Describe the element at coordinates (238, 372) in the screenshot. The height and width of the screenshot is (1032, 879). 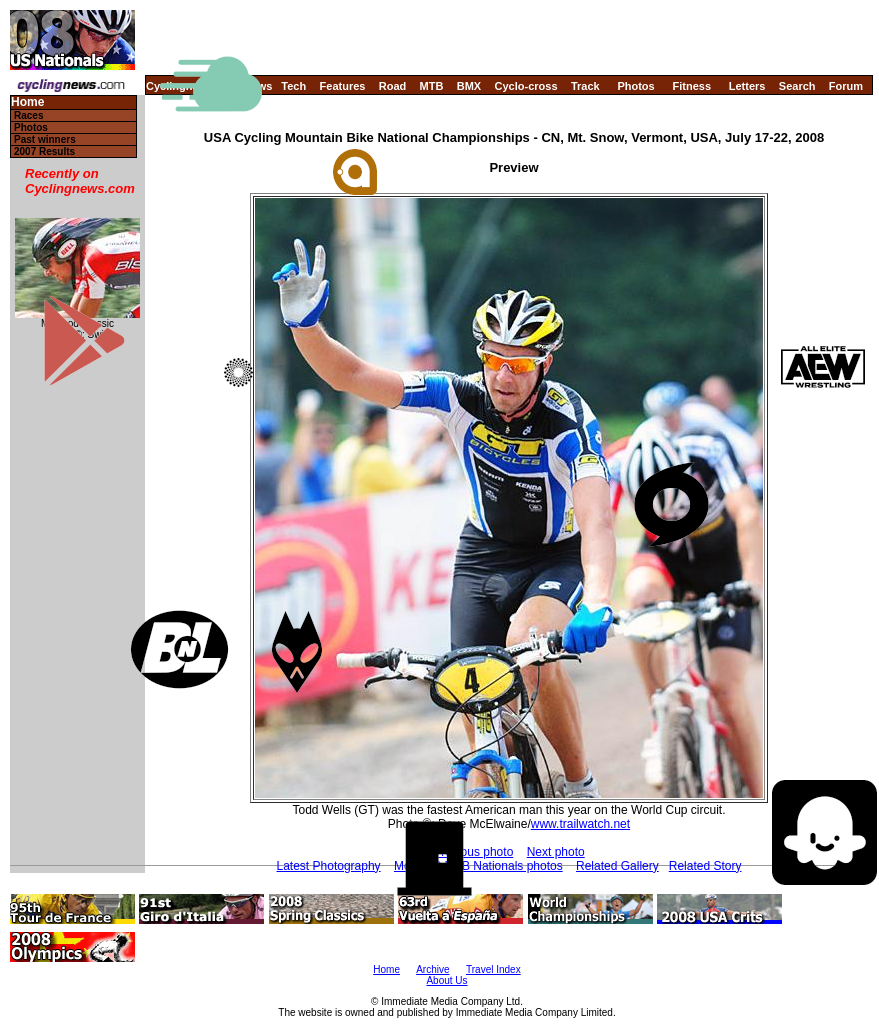
I see `link to figshare research repository` at that location.